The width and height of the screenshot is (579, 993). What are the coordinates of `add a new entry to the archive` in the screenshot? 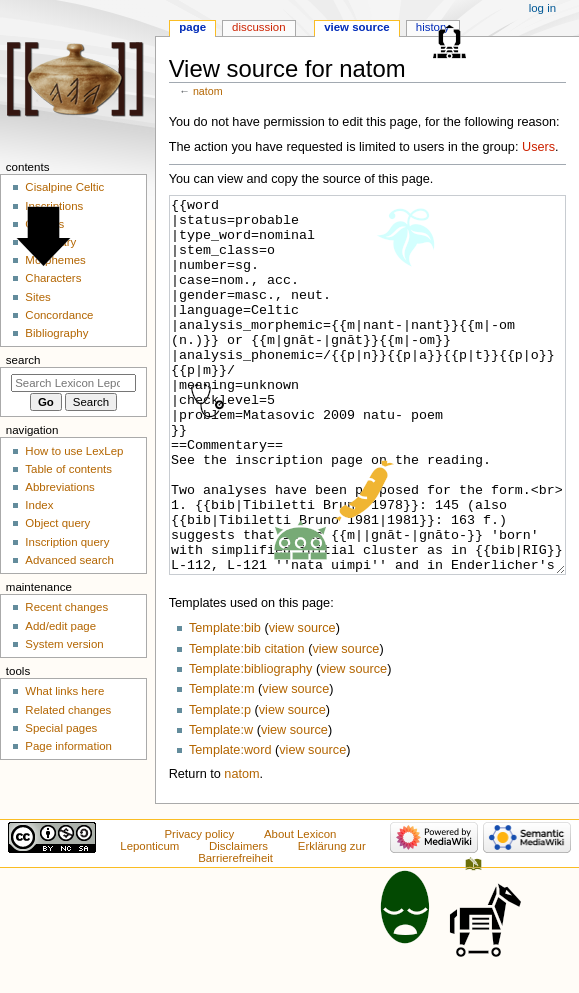 It's located at (473, 864).